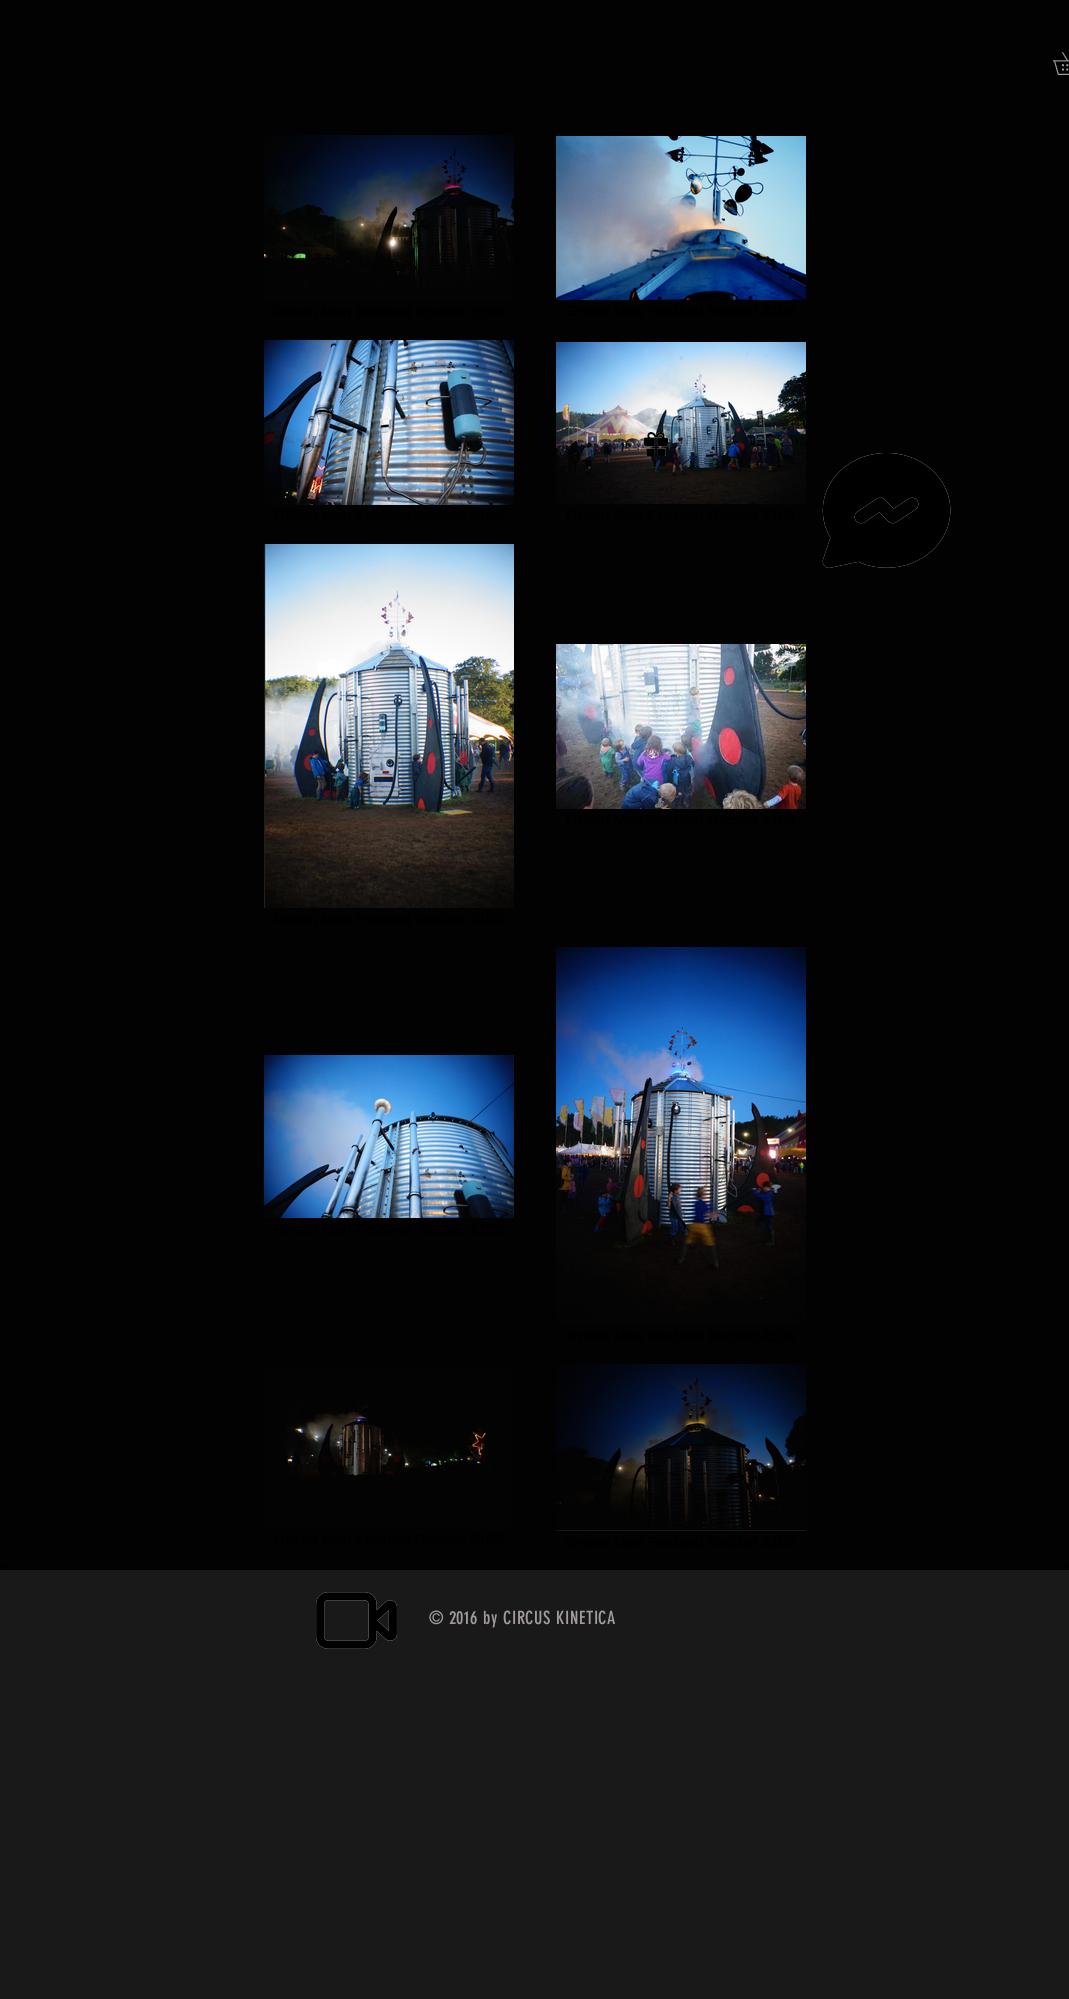 This screenshot has width=1069, height=1999. Describe the element at coordinates (656, 444) in the screenshot. I see `access gifts or rewards` at that location.